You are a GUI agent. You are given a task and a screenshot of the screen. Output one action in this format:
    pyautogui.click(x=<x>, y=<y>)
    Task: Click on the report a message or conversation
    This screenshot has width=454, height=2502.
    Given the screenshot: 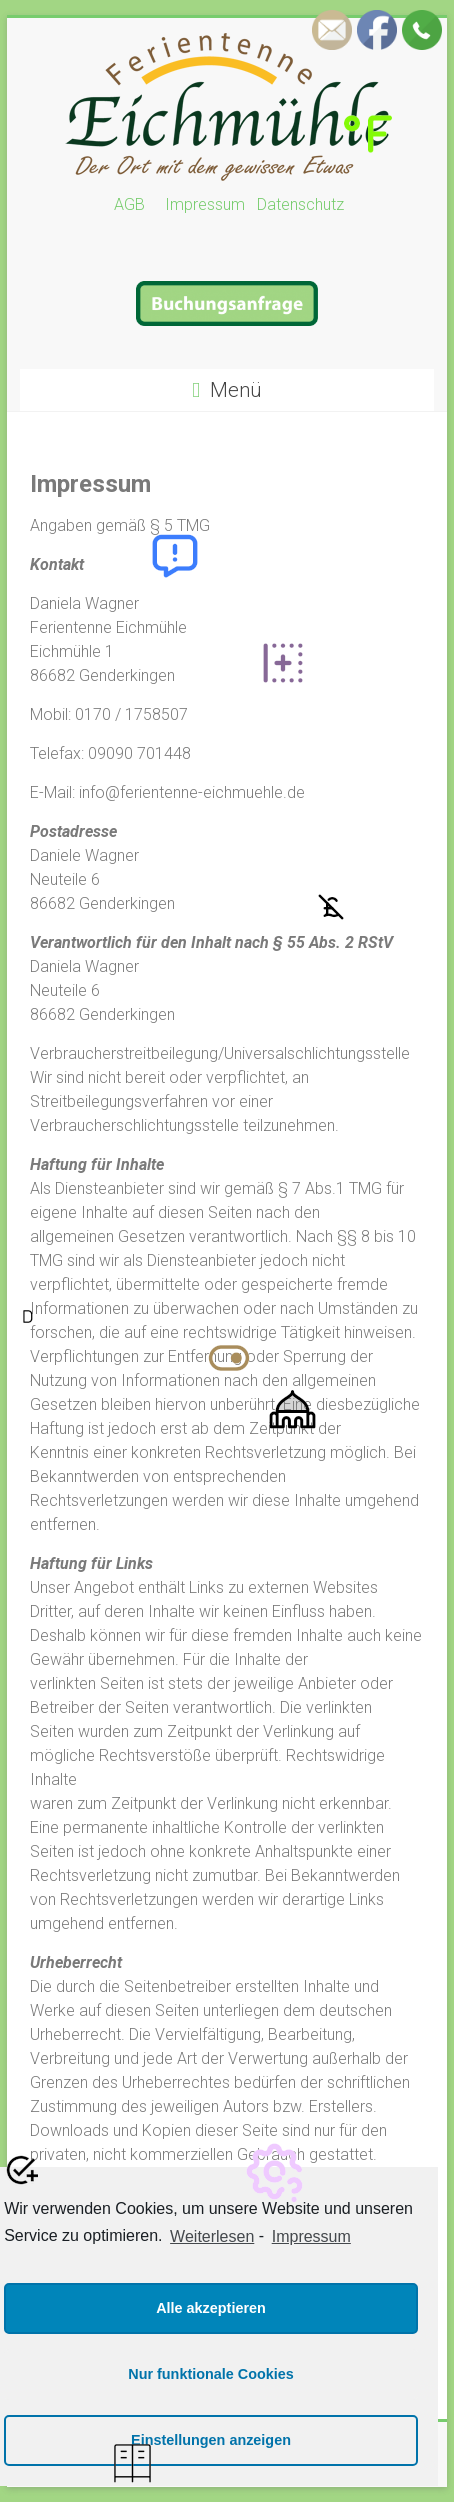 What is the action you would take?
    pyautogui.click(x=175, y=555)
    